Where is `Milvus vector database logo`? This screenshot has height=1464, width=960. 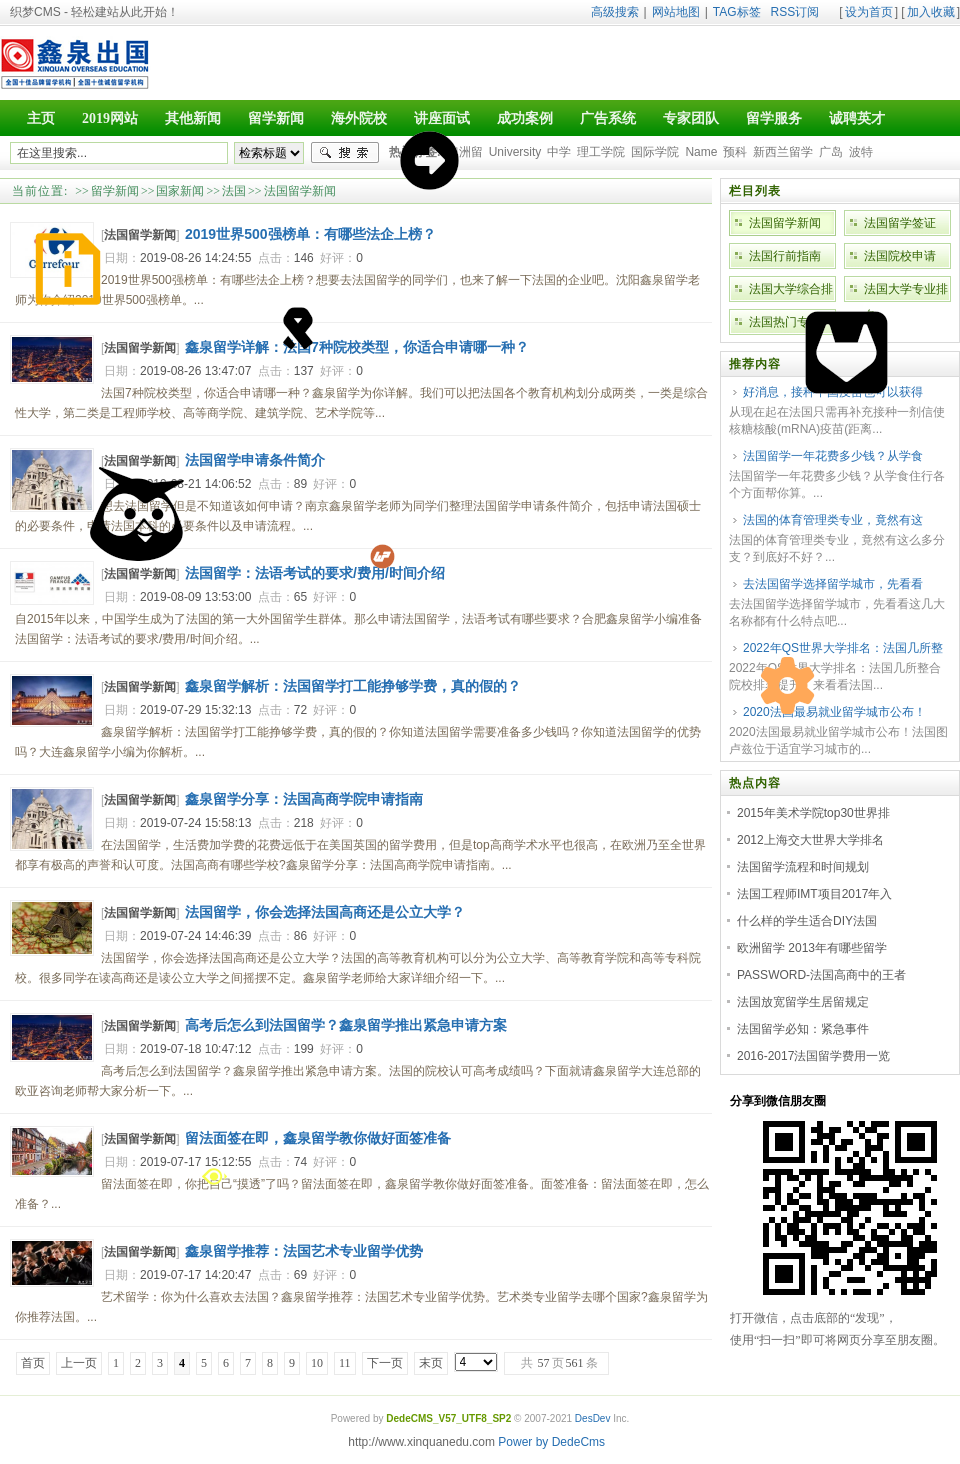 Milvus vector database logo is located at coordinates (214, 1176).